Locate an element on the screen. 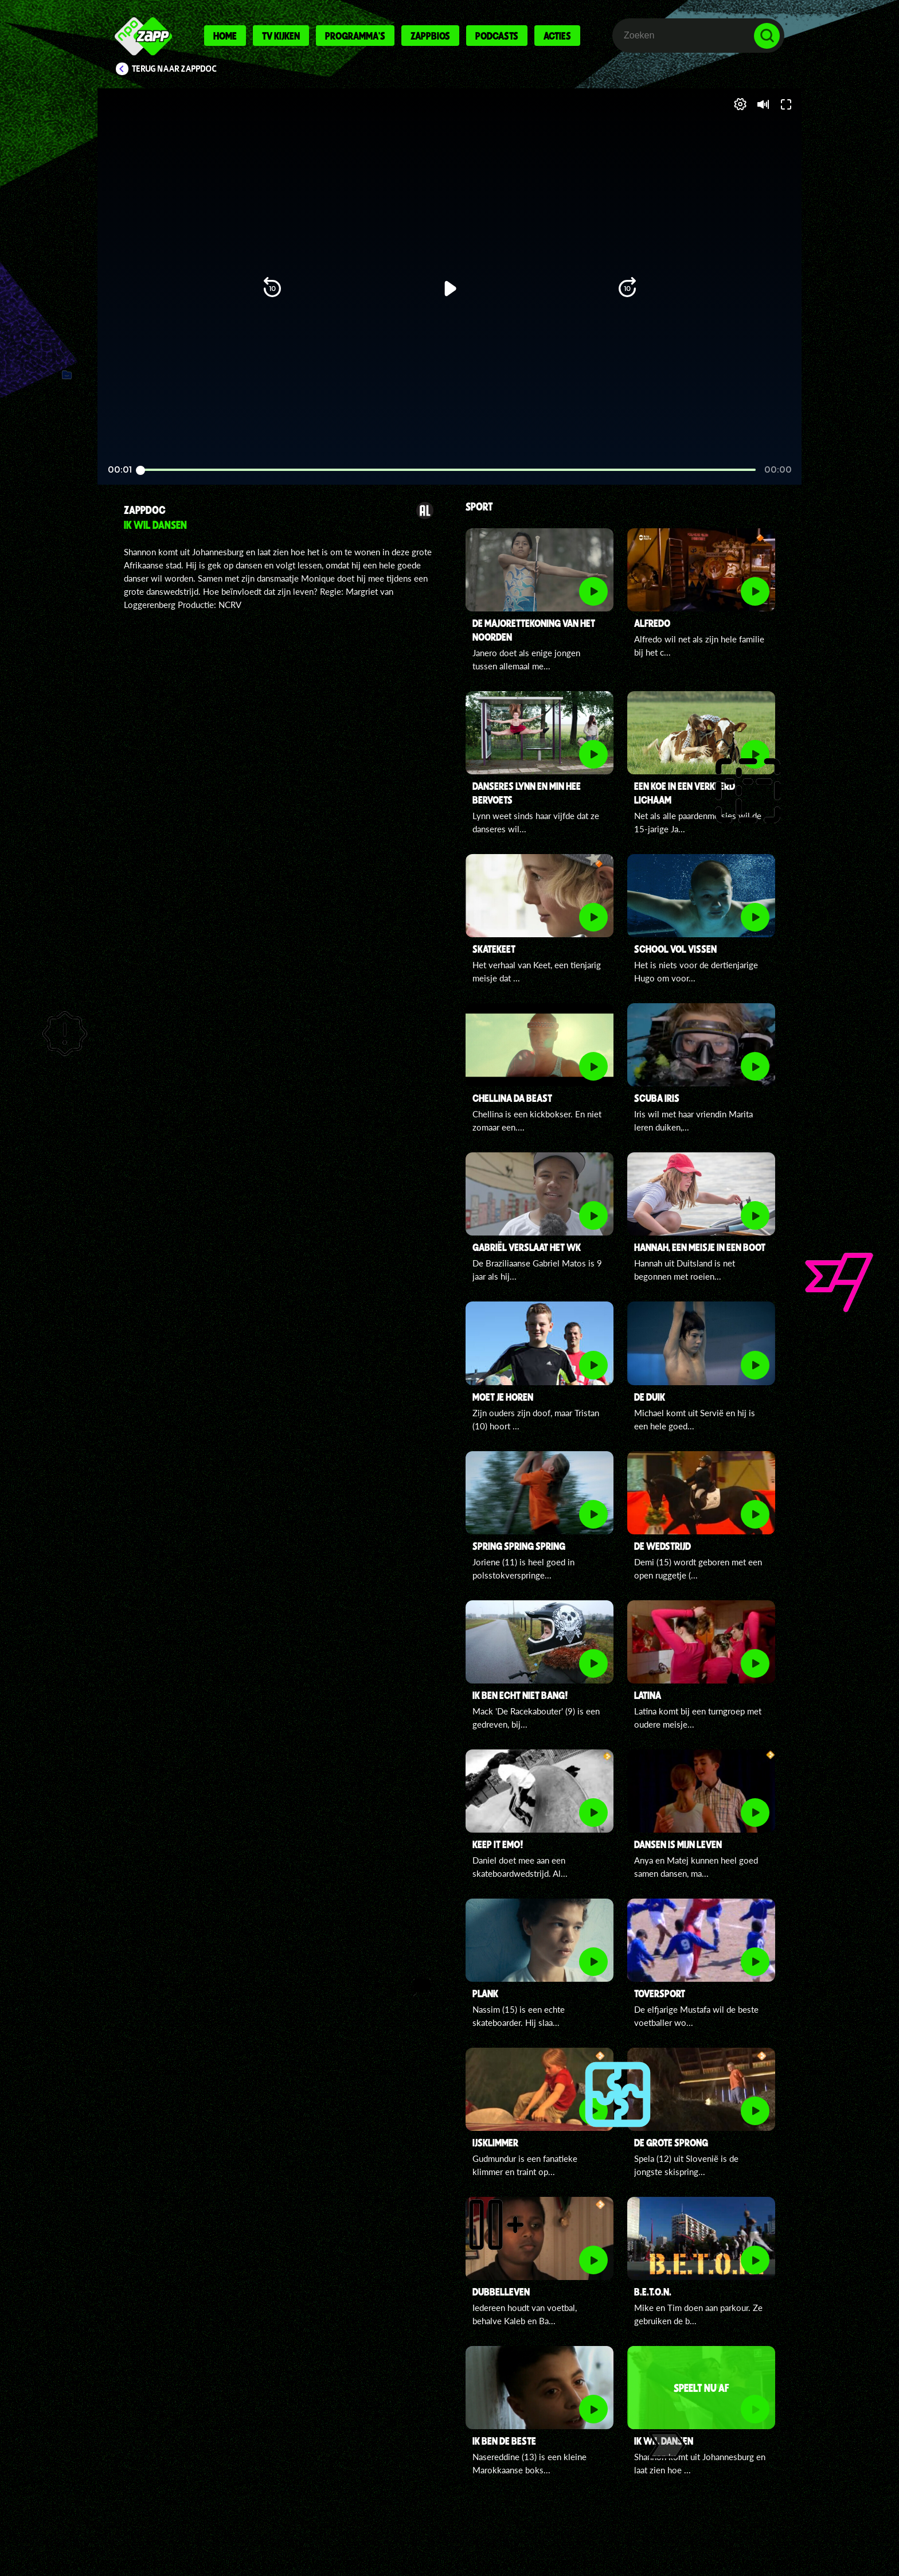  apply a label or tag to an item is located at coordinates (666, 2445).